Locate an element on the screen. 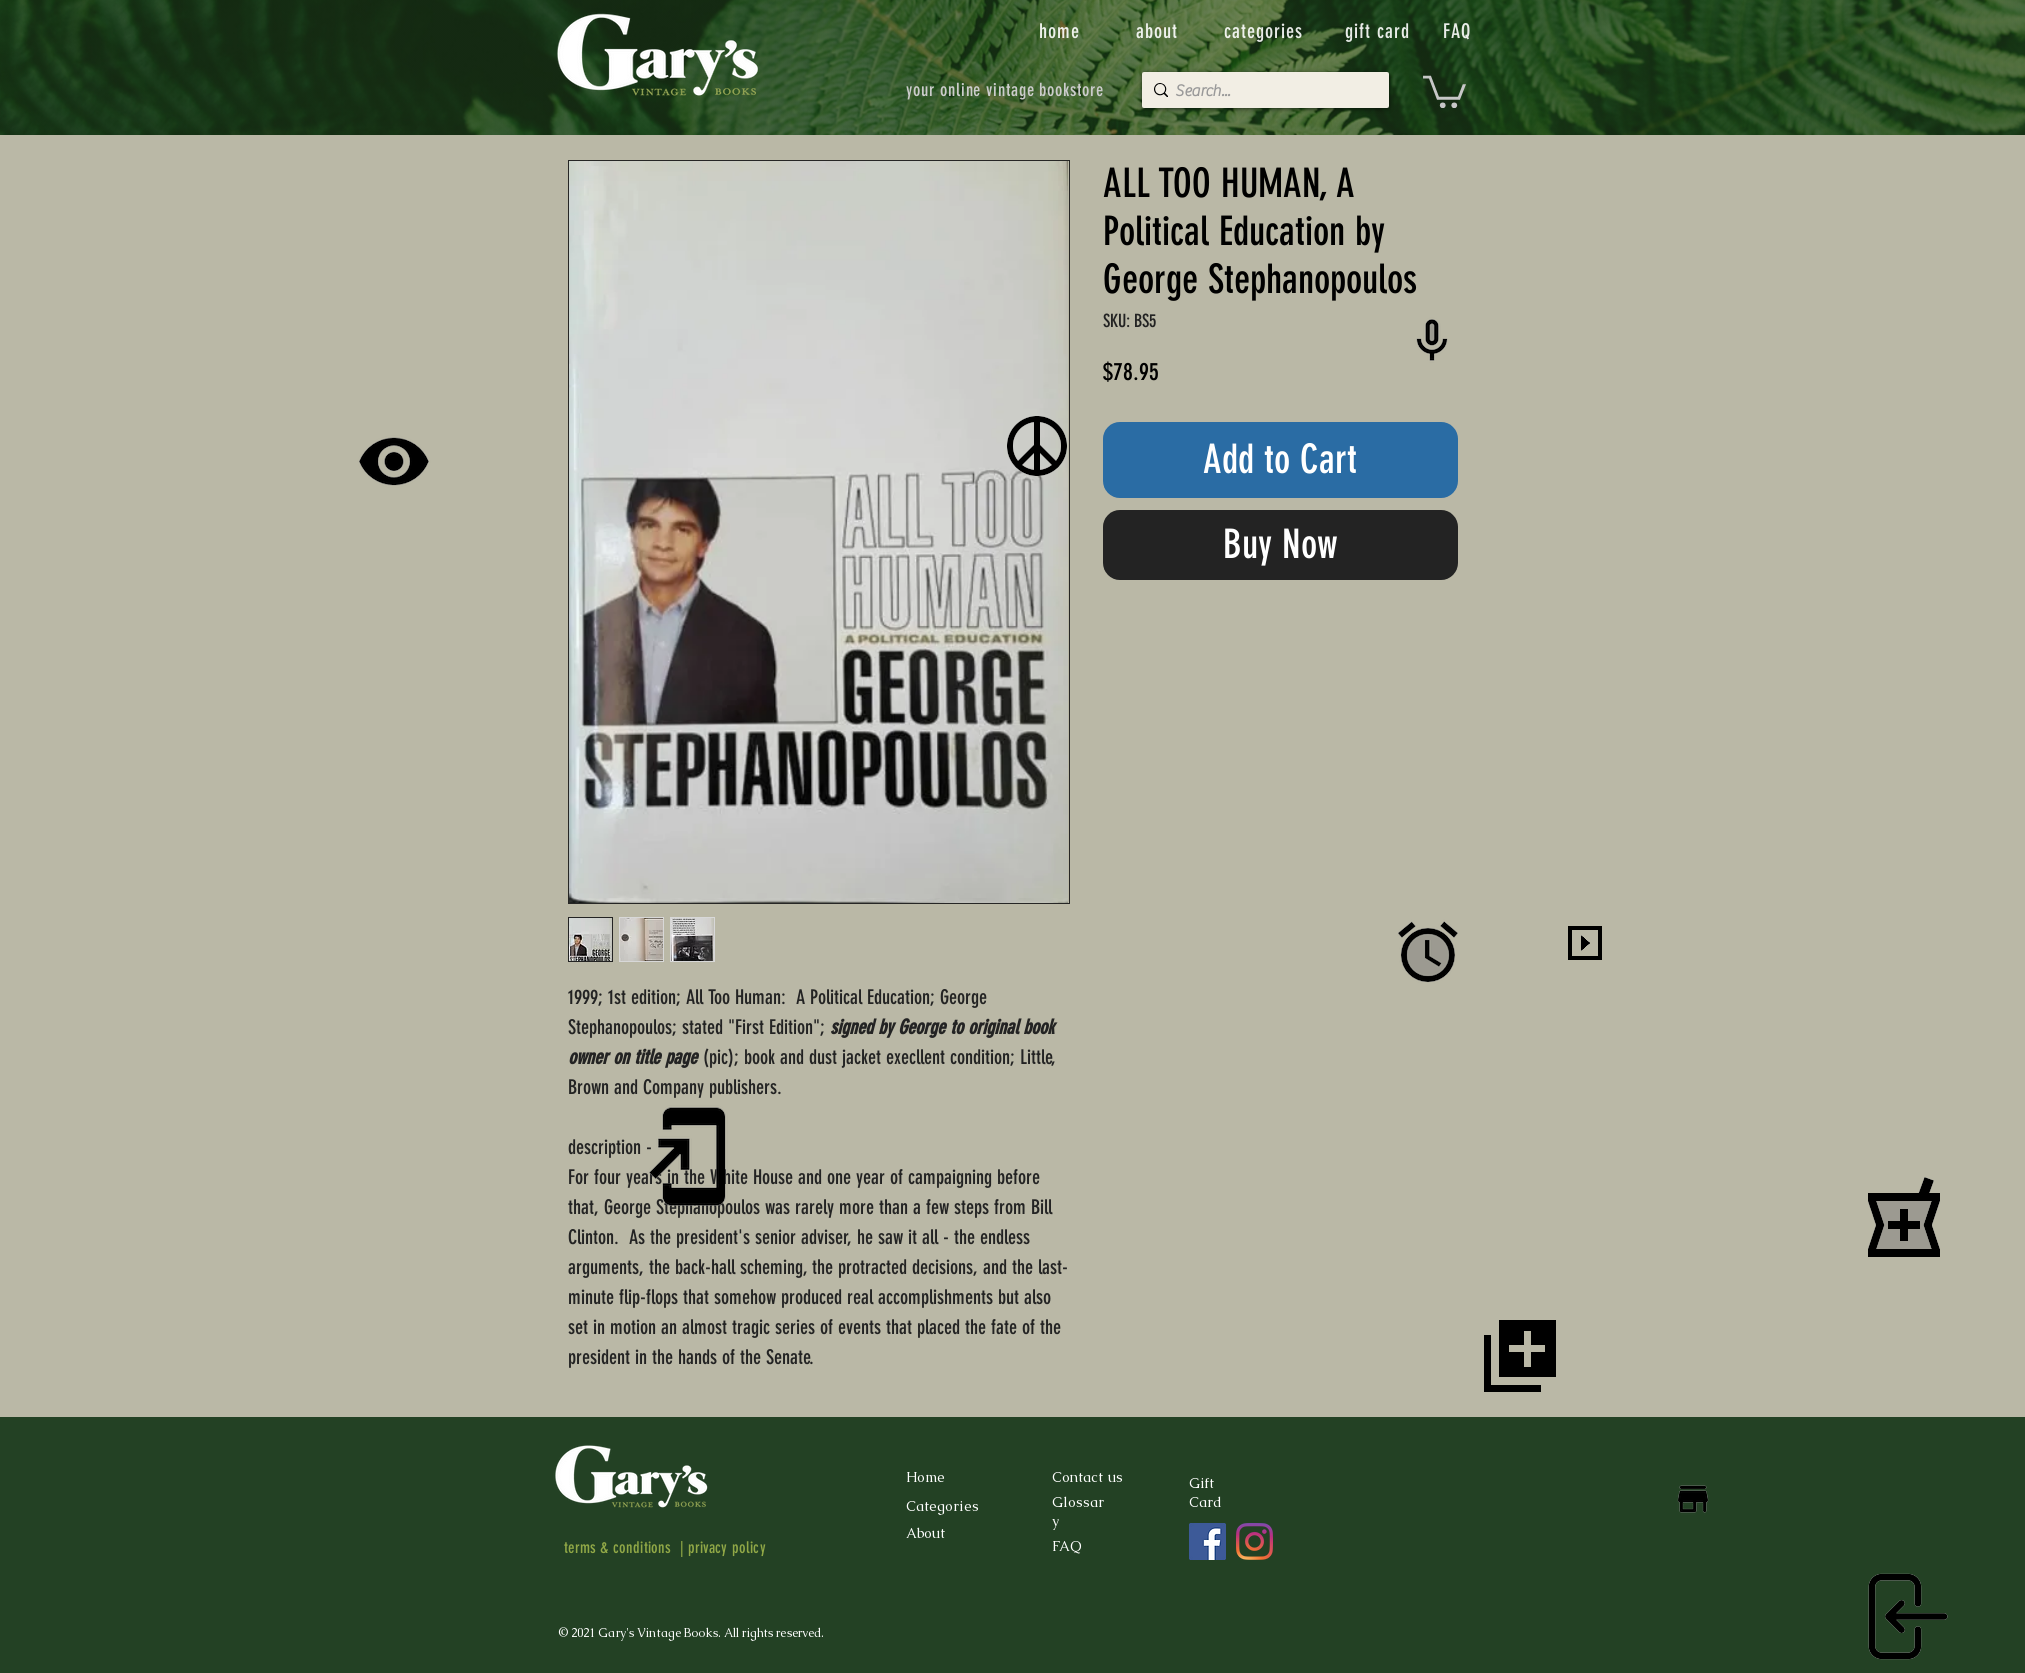  start a slideshow presentation is located at coordinates (1585, 943).